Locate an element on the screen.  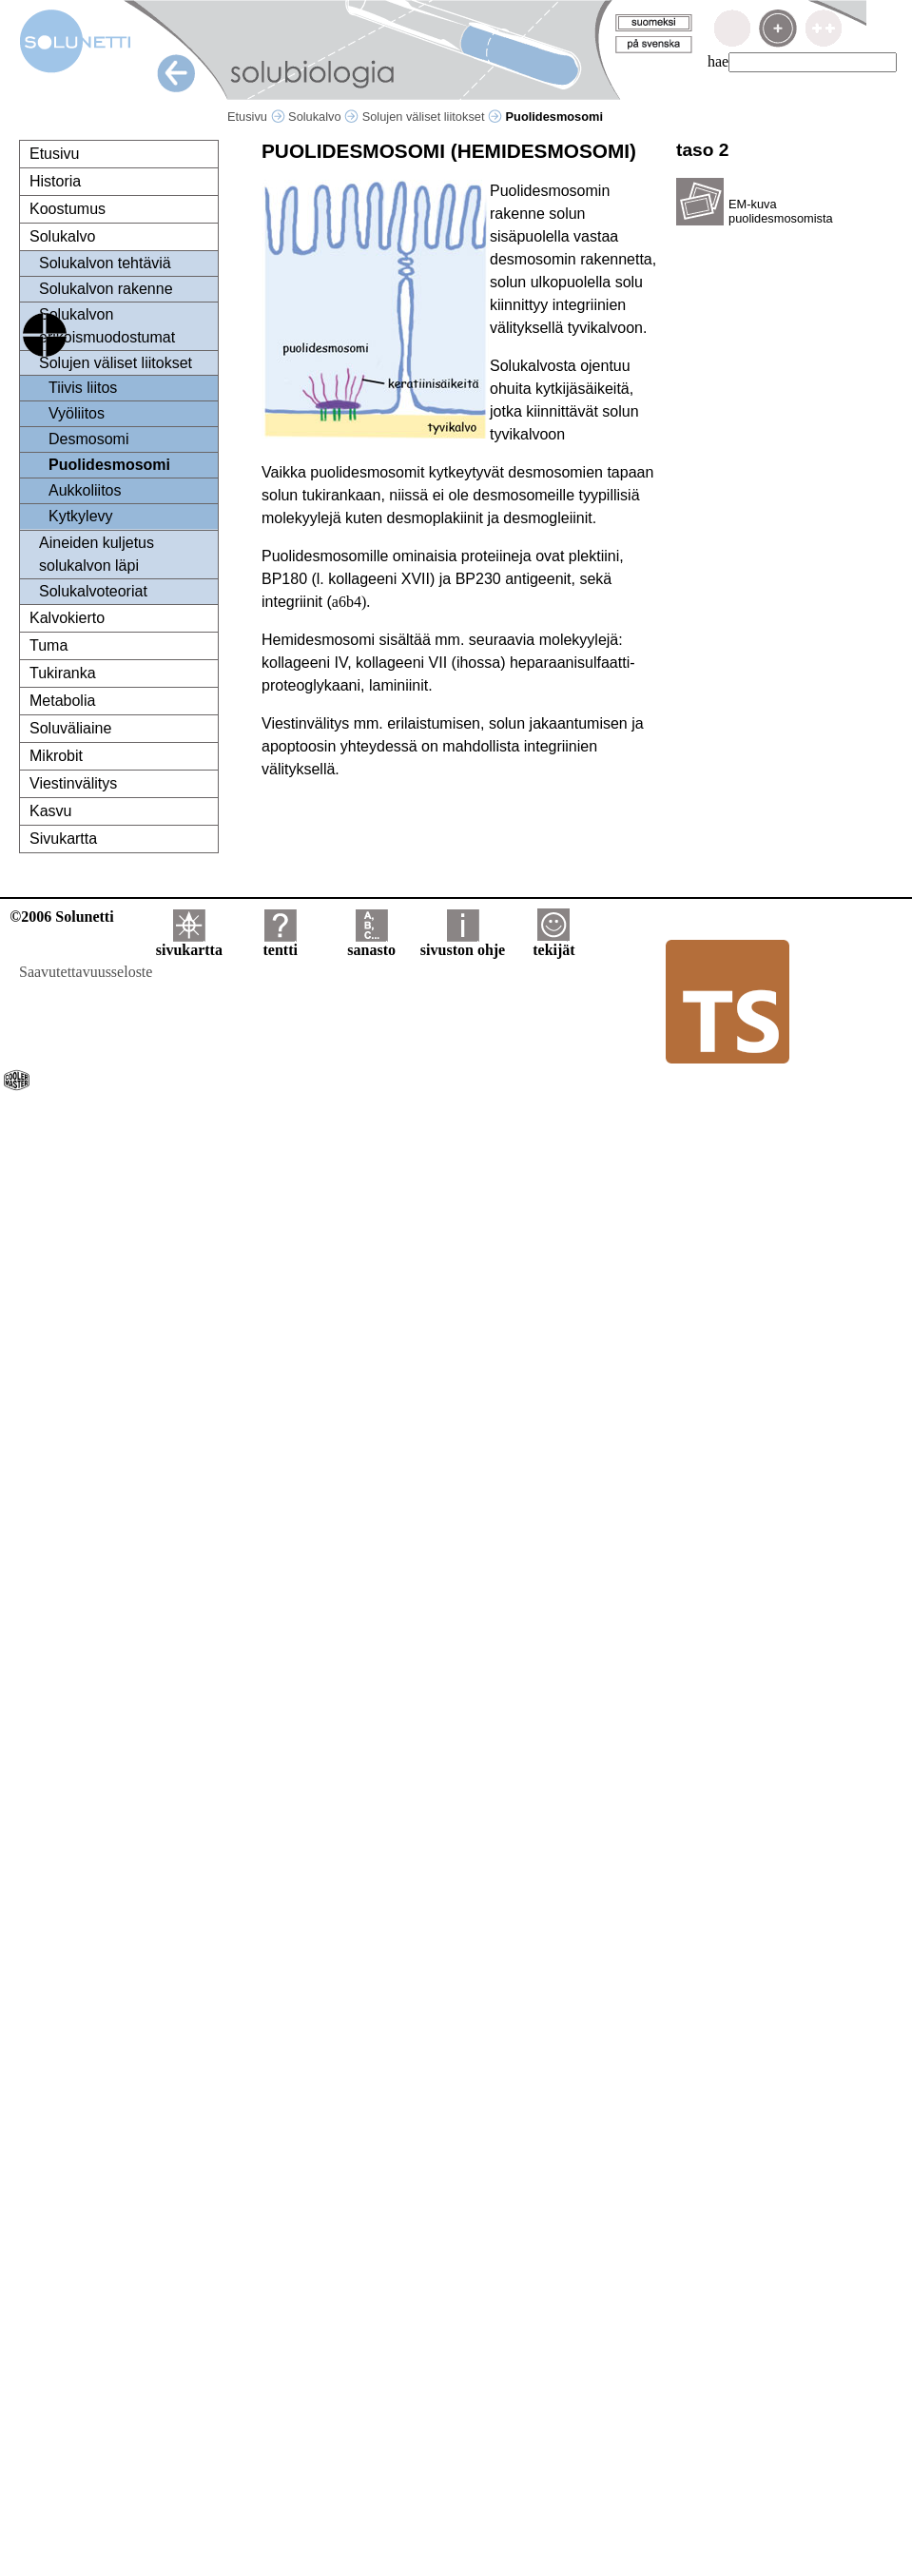
quarto publishing system logo is located at coordinates (45, 335).